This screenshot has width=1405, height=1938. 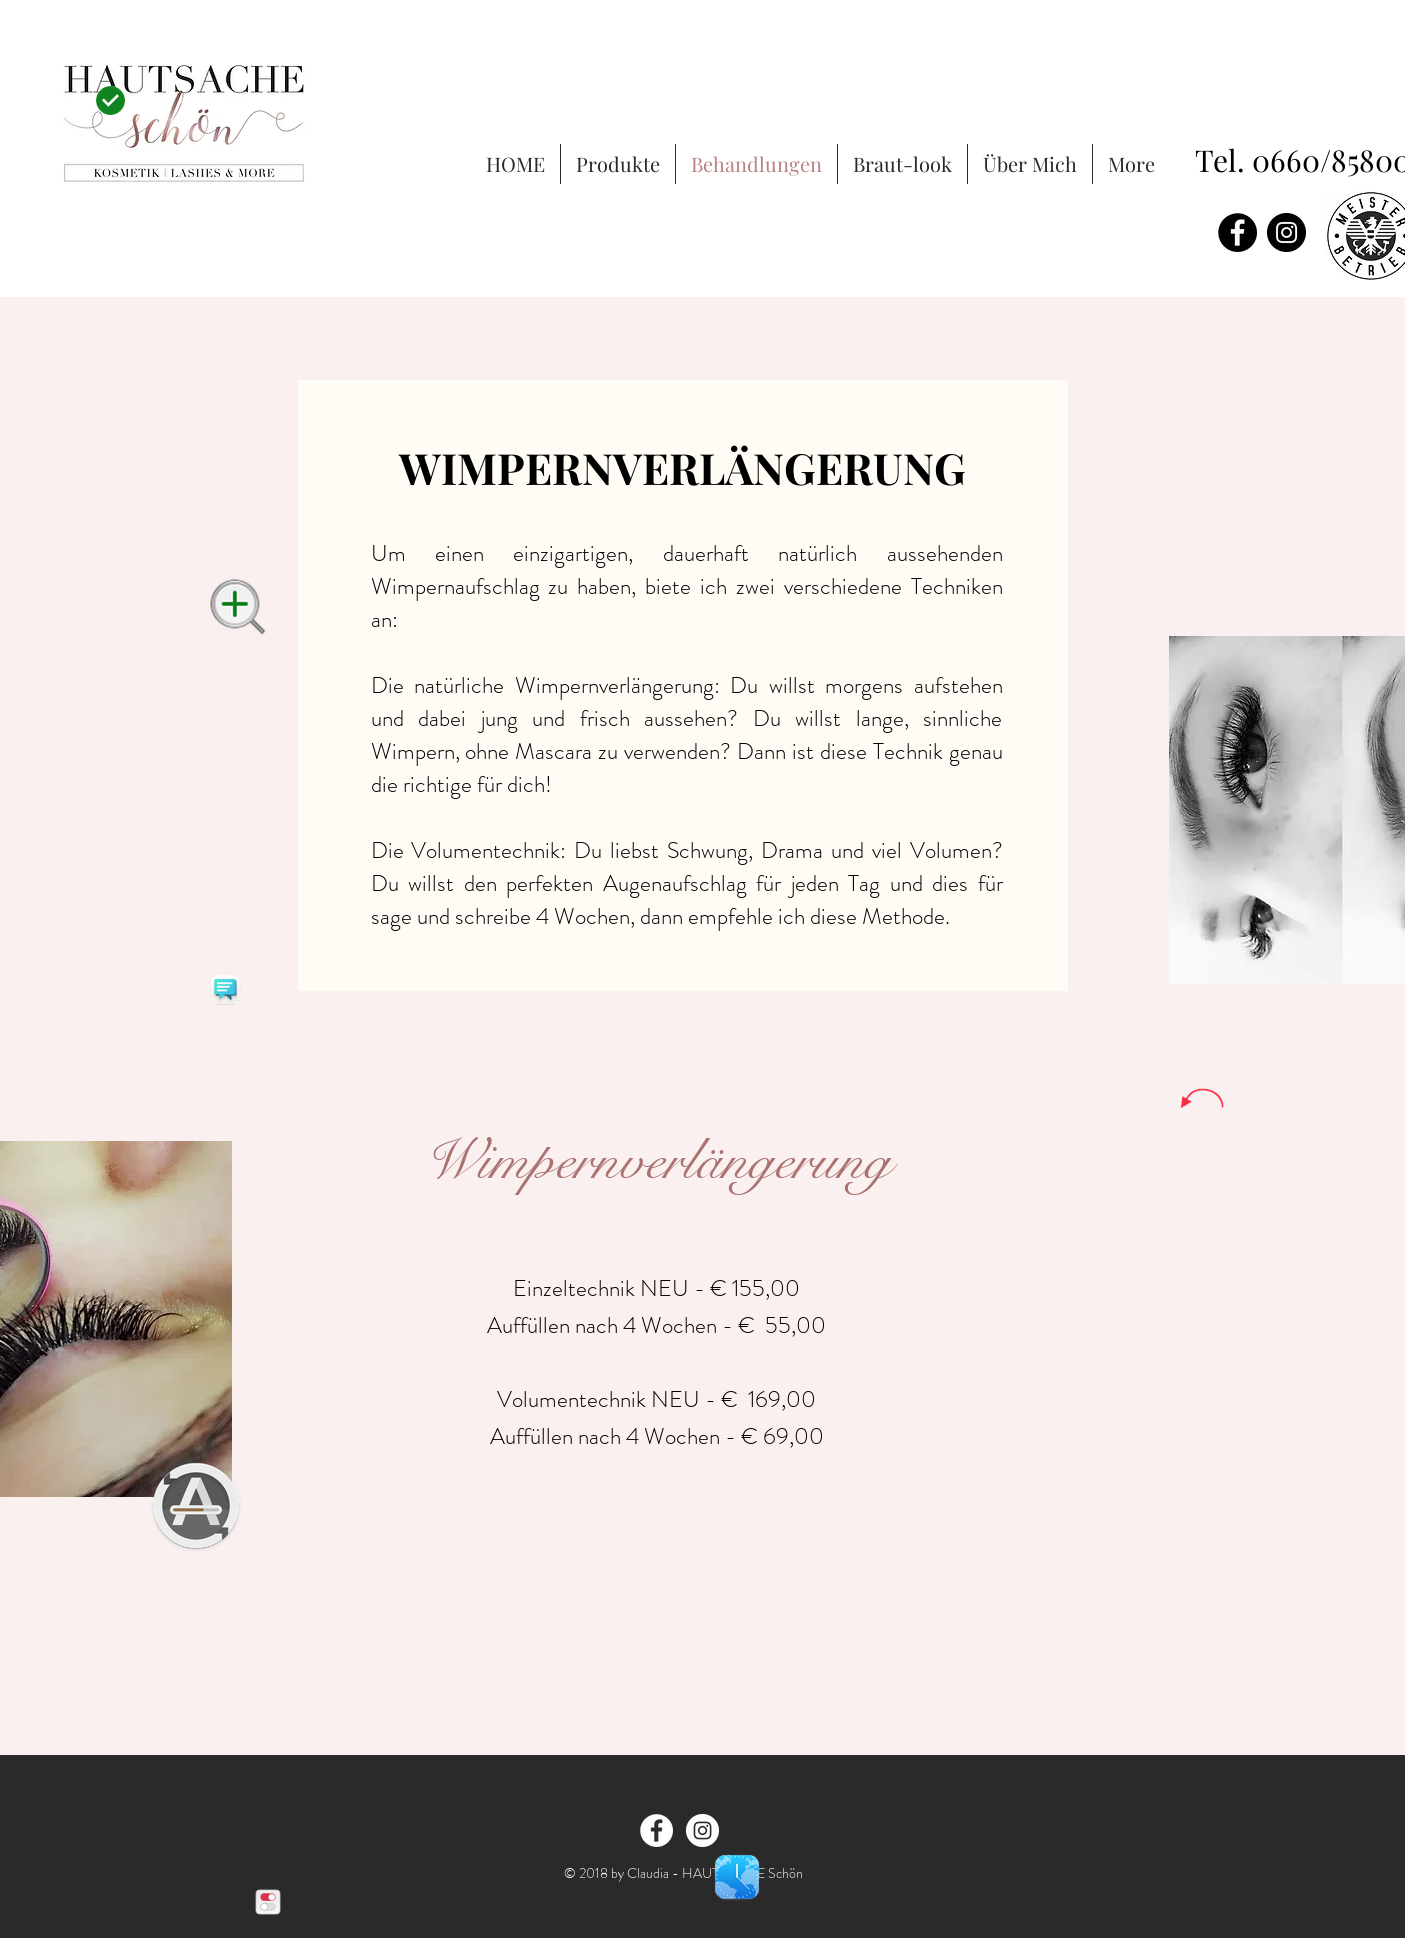 I want to click on zoom in on content or image, so click(x=238, y=607).